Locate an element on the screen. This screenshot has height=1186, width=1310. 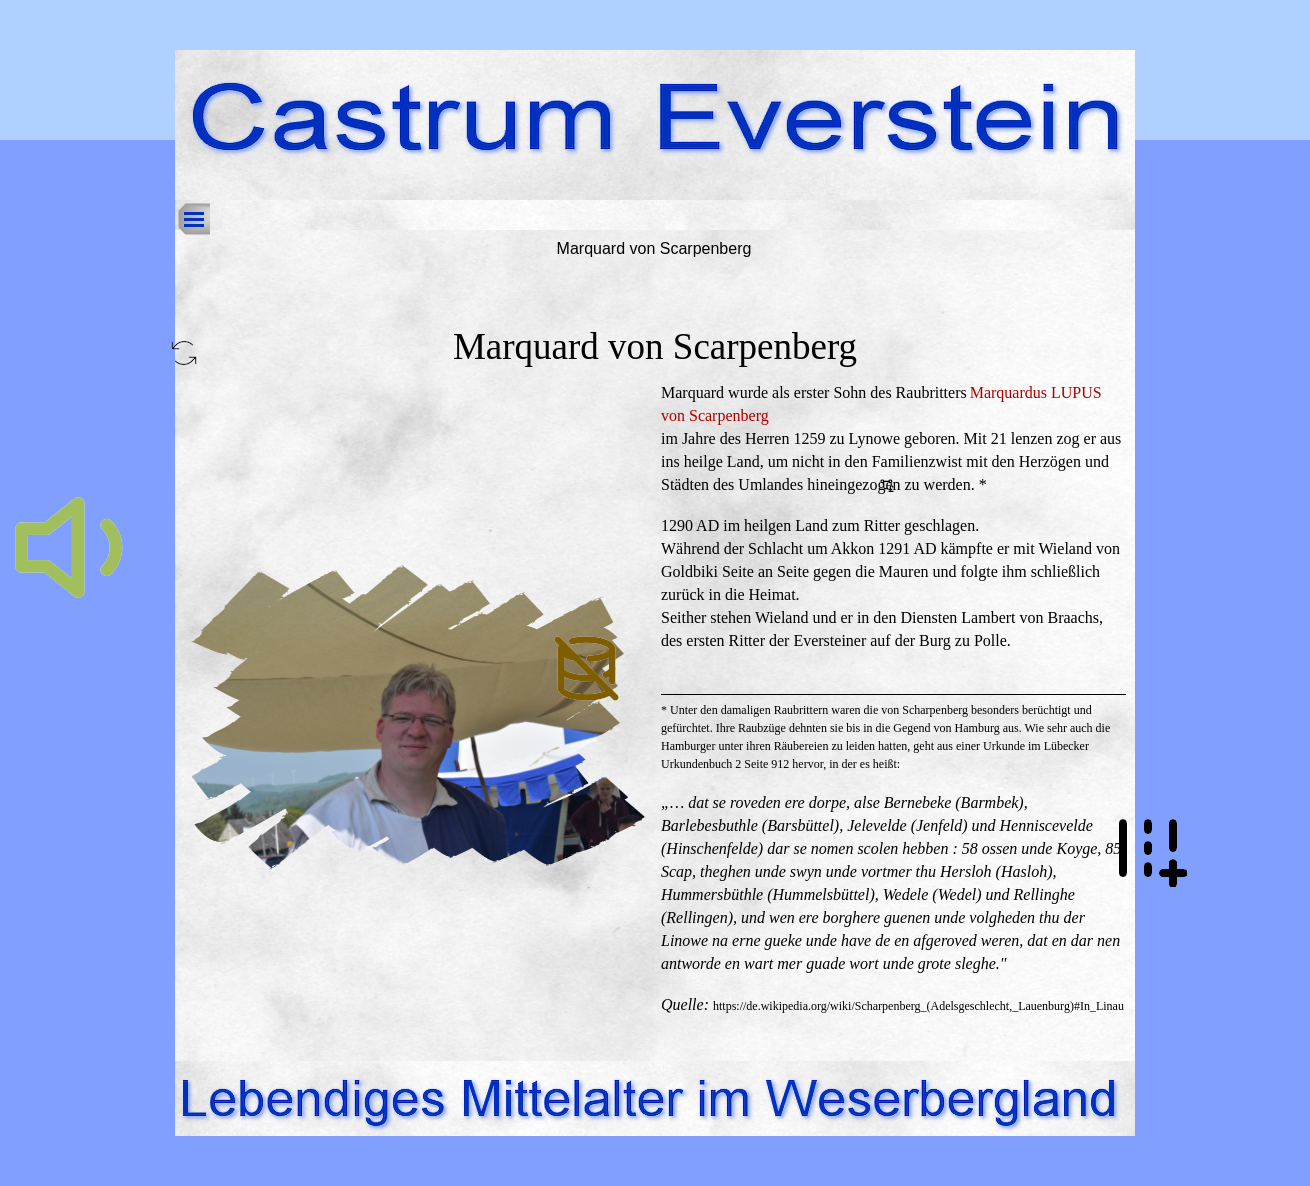
transfer funds in pounds sterling is located at coordinates (887, 486).